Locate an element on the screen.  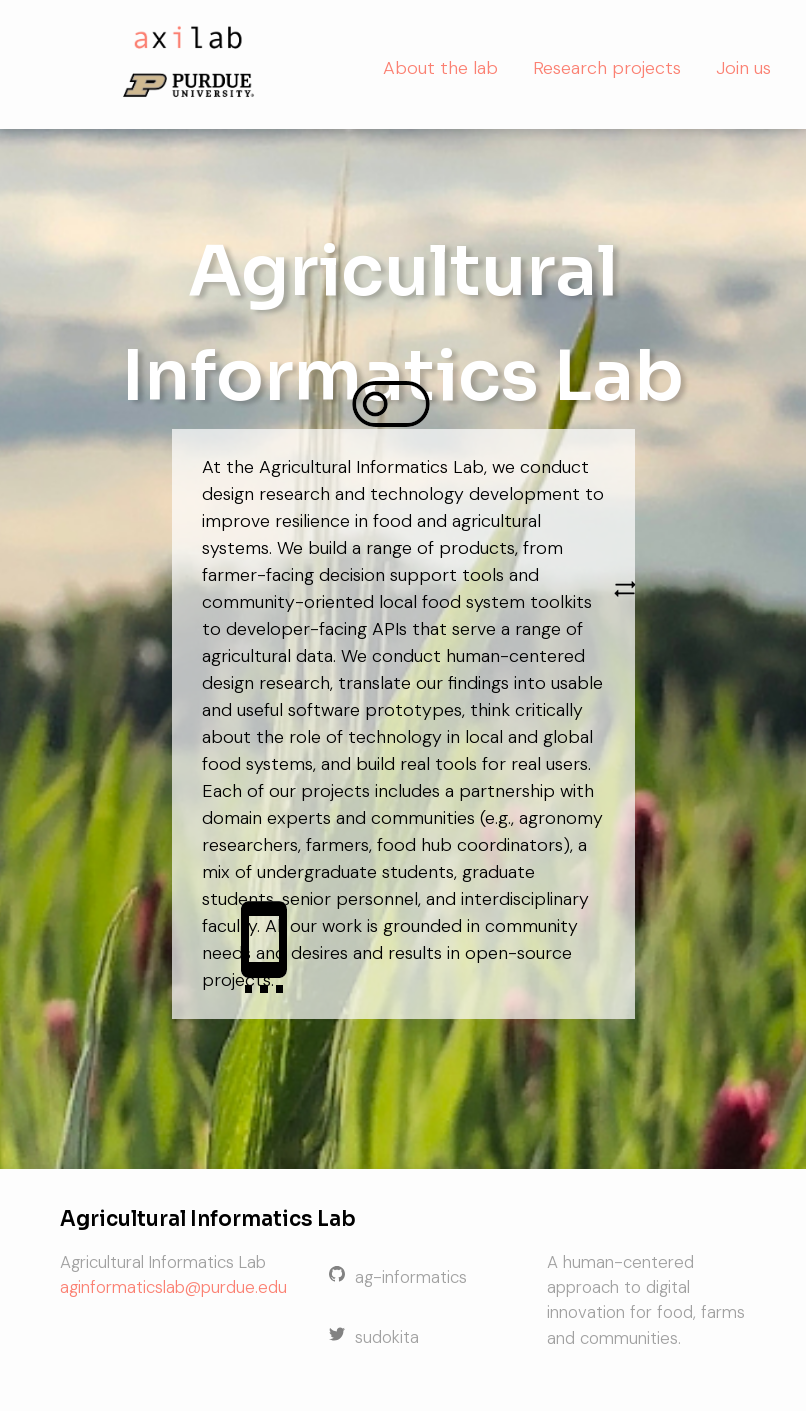
access mobile device settings is located at coordinates (264, 947).